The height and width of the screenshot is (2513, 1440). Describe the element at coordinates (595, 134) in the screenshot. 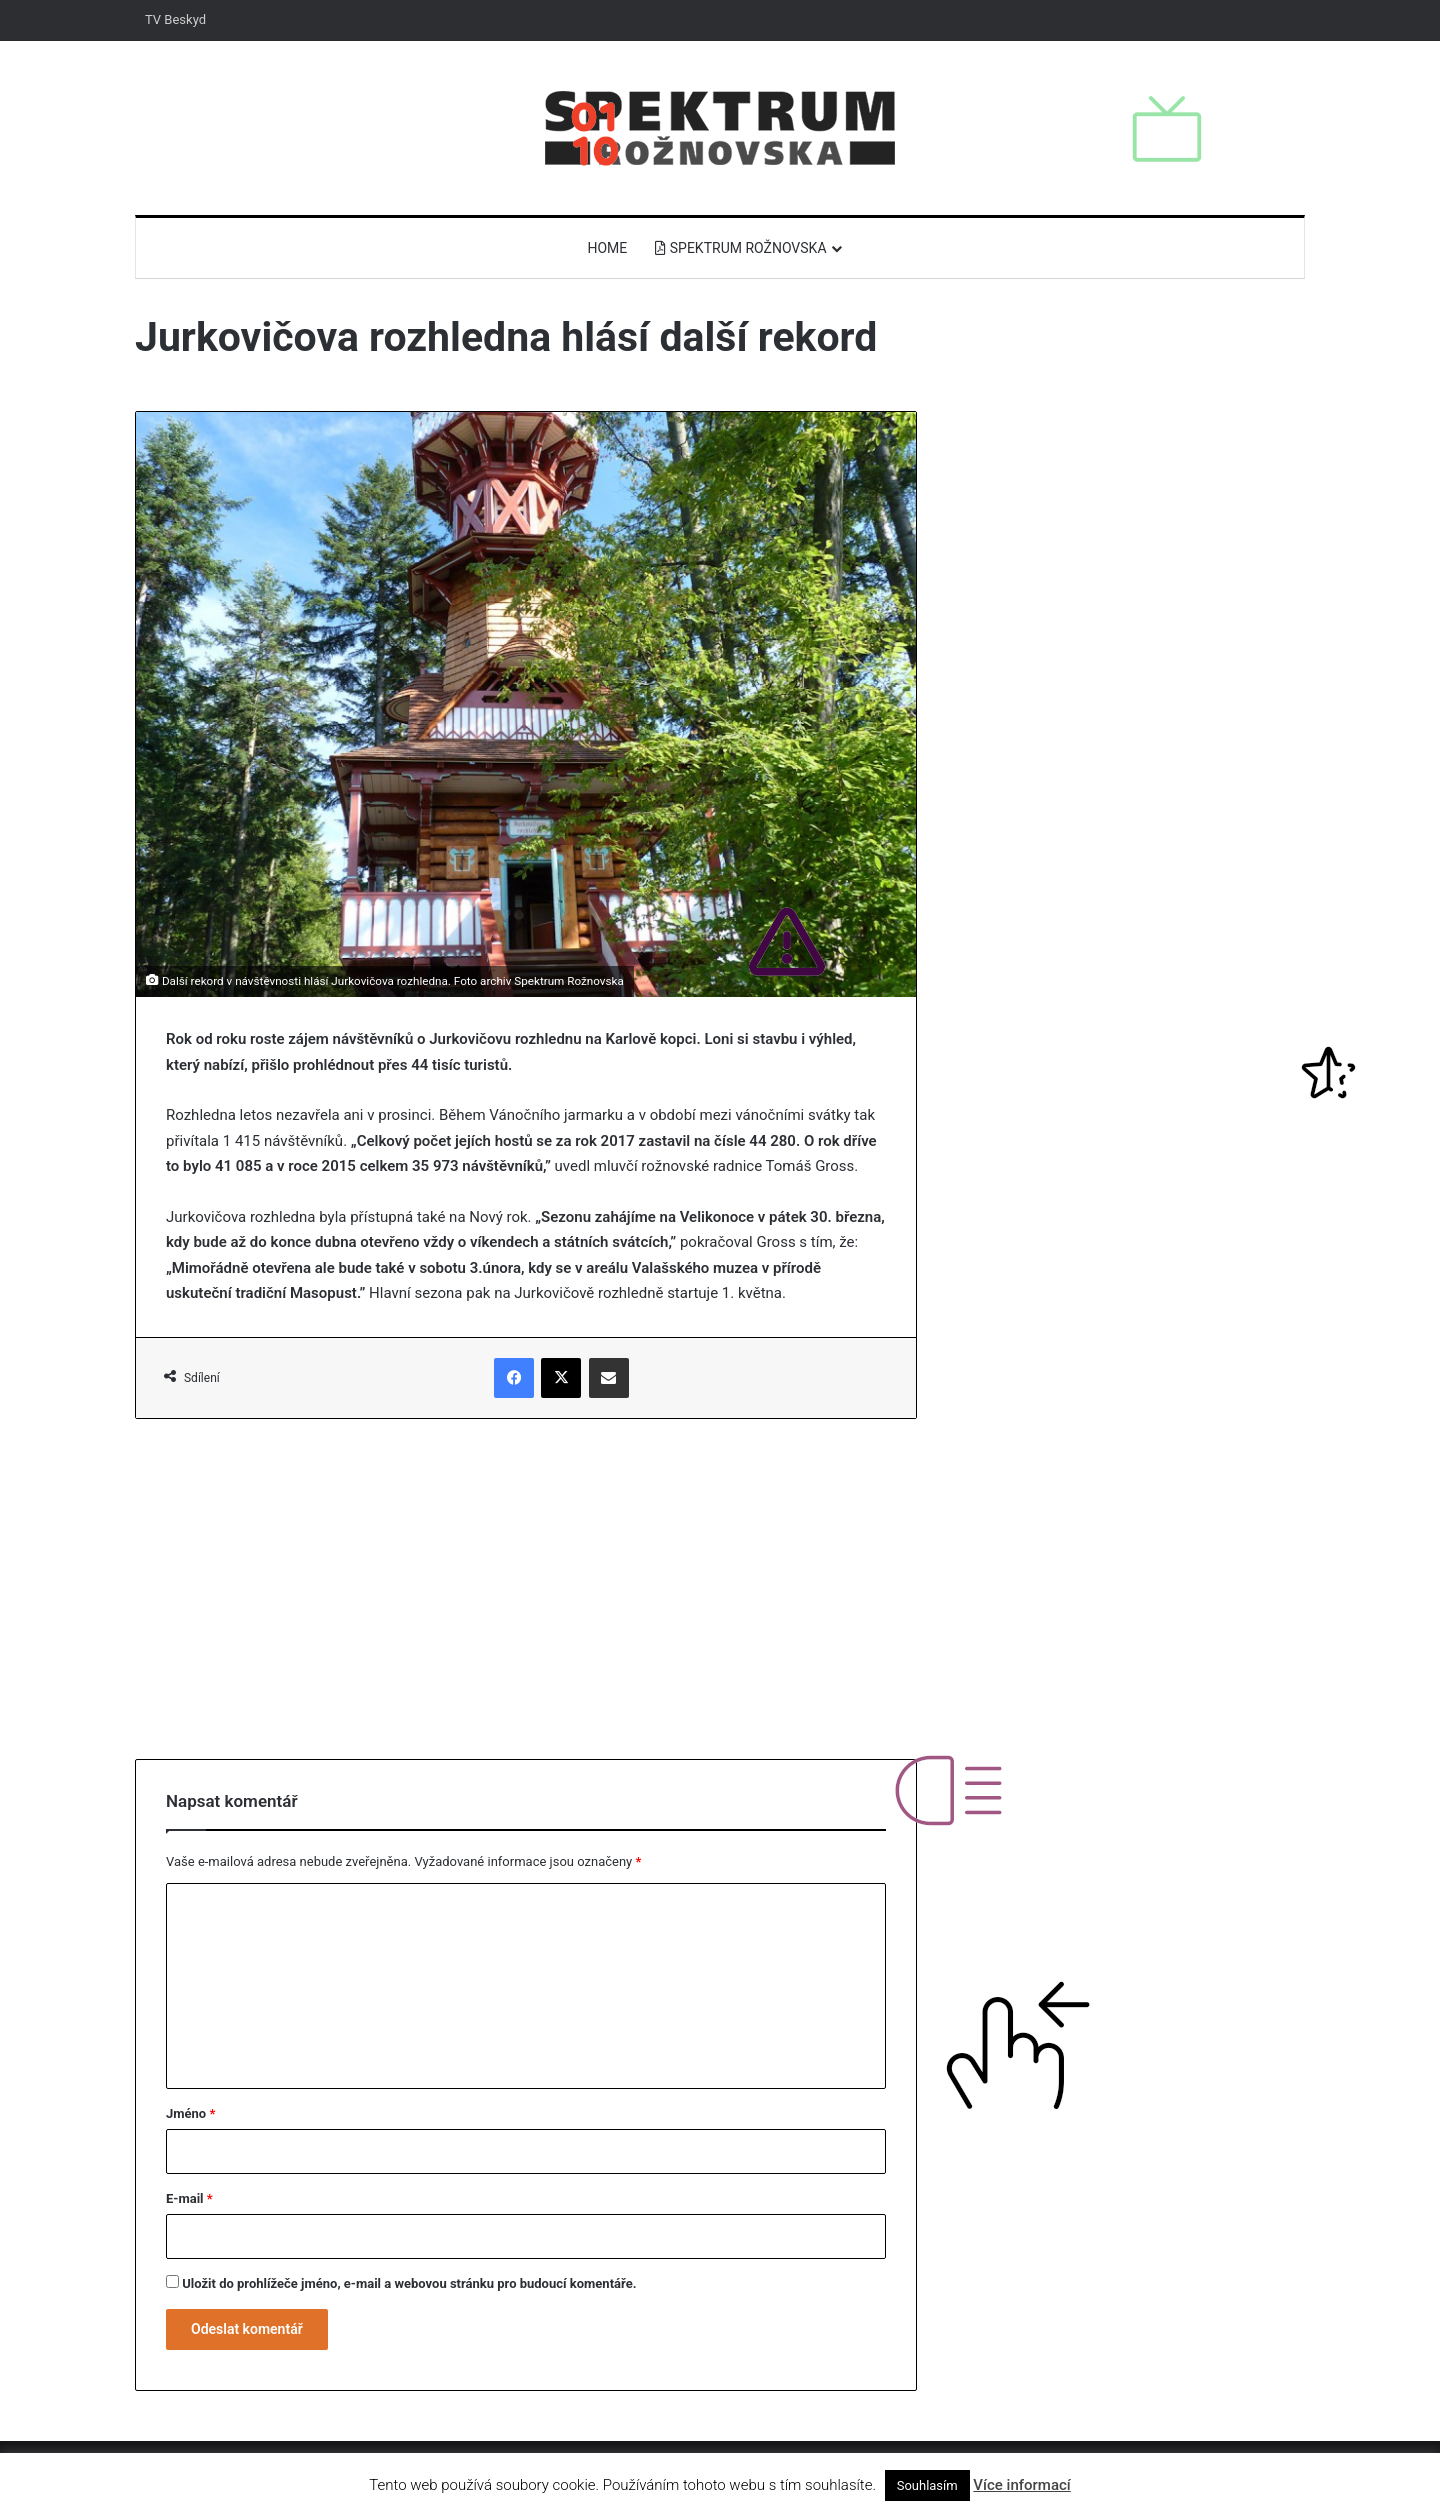

I see `view or edit binary data` at that location.